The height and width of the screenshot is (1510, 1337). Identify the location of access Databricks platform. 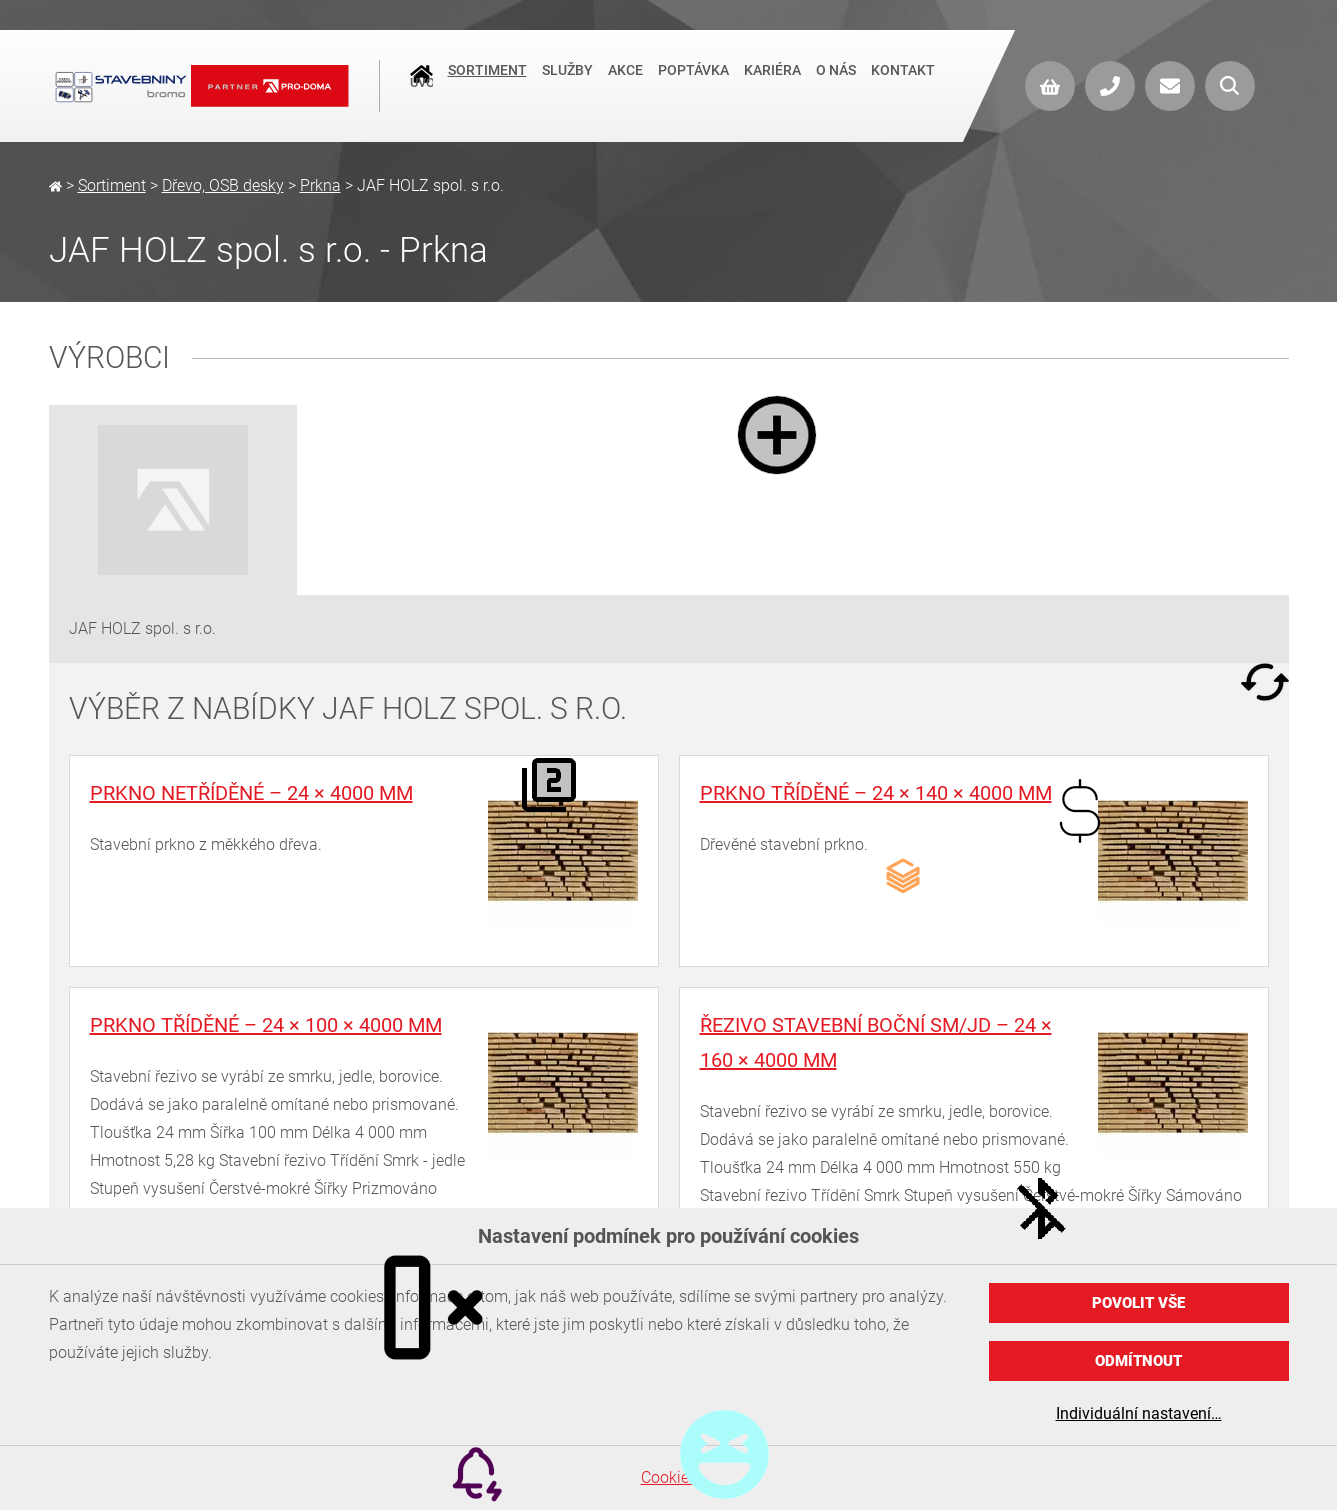
(903, 875).